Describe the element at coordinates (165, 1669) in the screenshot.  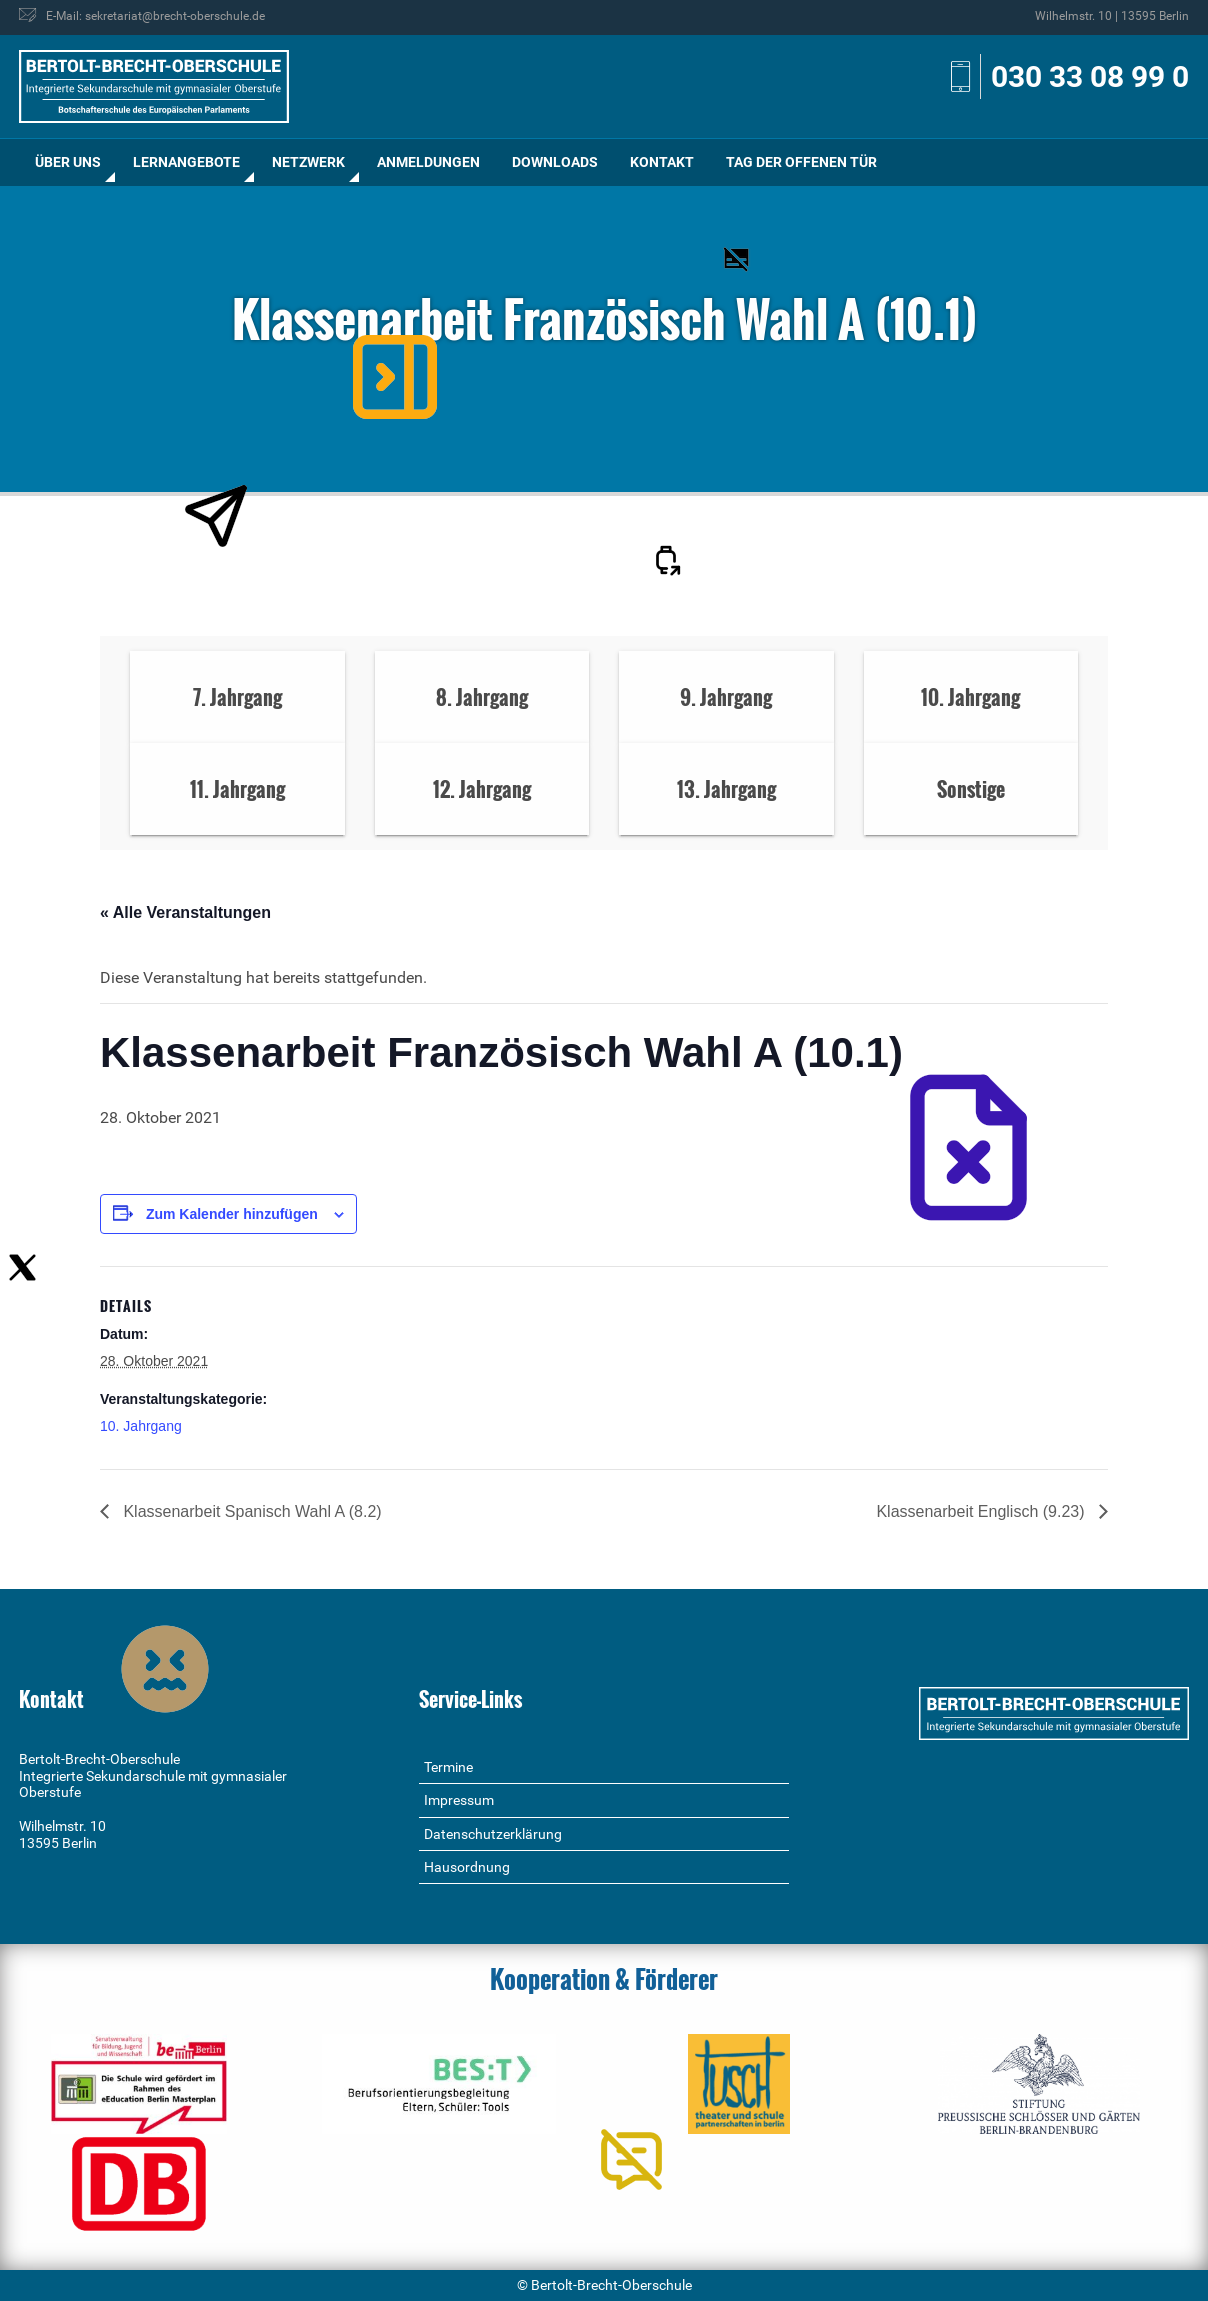
I see `express frustration or anger reaction` at that location.